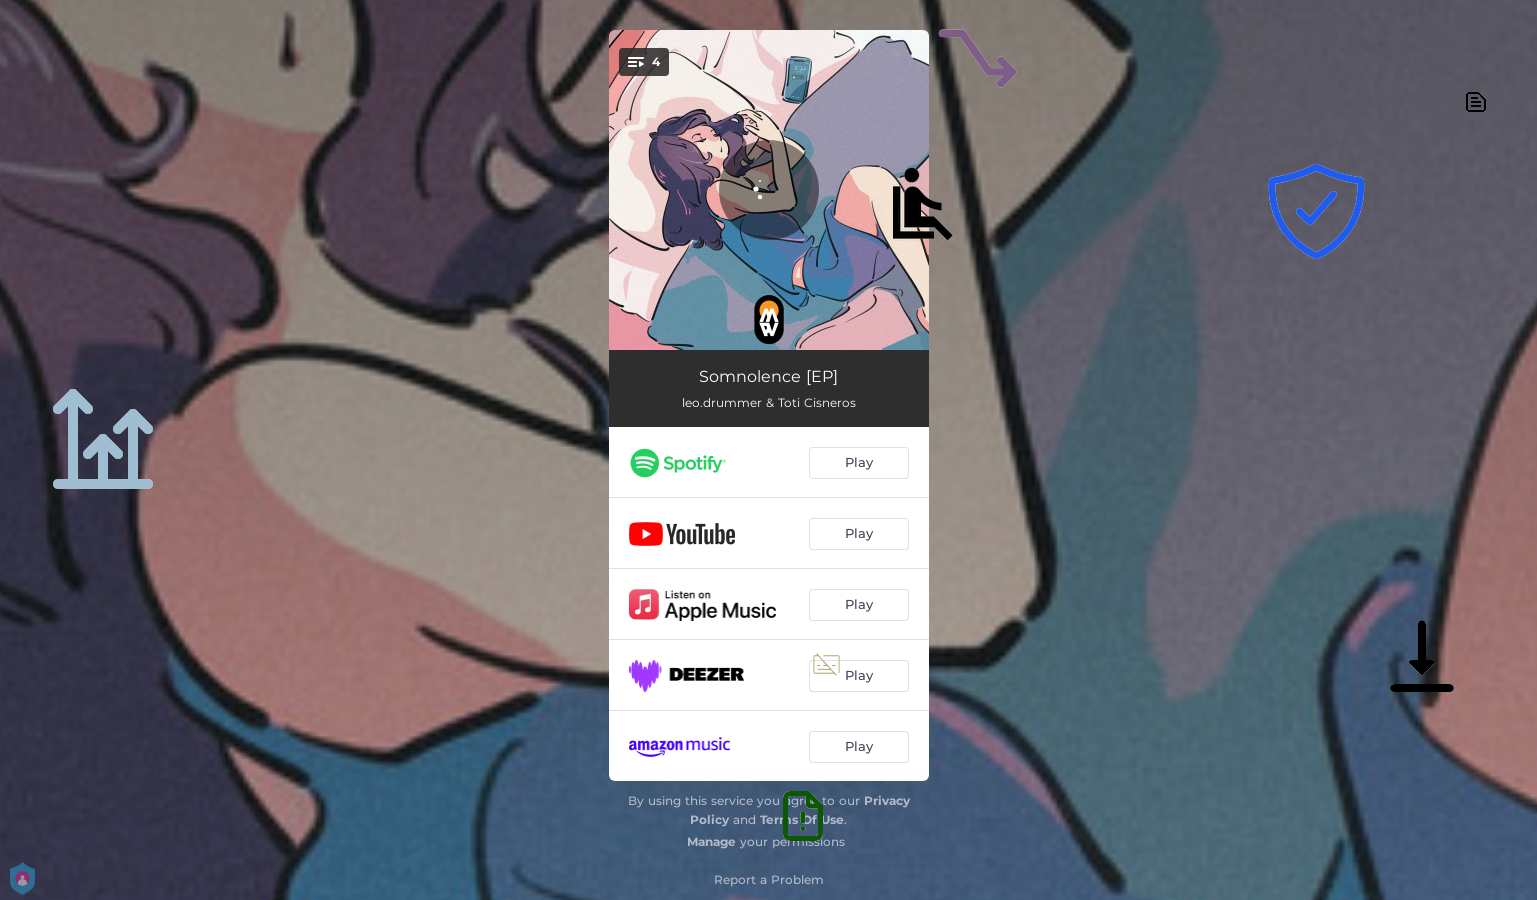  Describe the element at coordinates (103, 439) in the screenshot. I see `view growth metrics or trending data` at that location.